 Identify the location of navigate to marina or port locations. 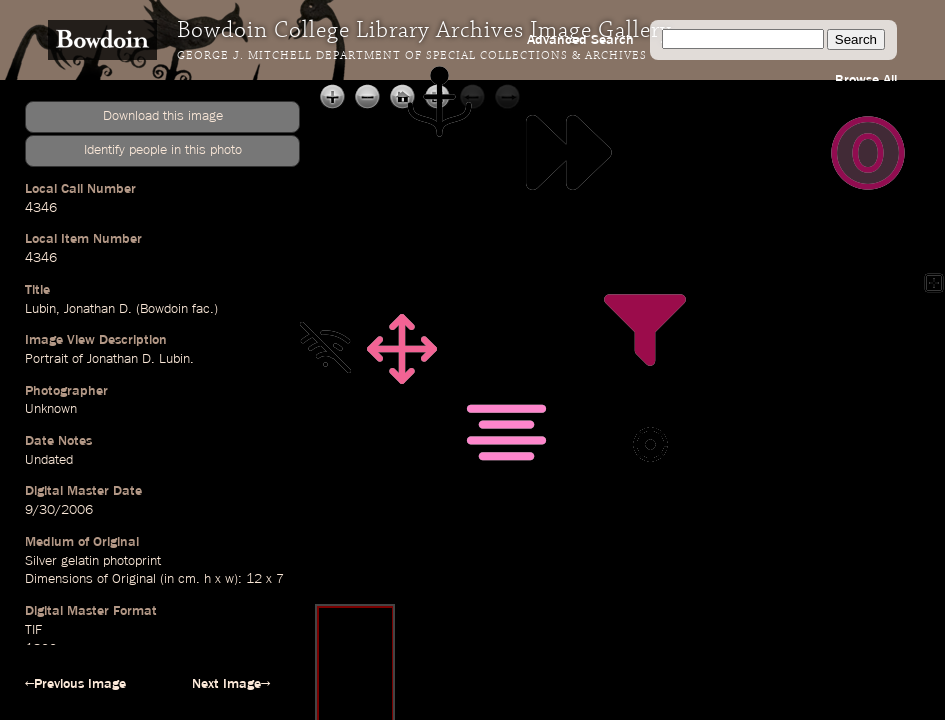
(439, 99).